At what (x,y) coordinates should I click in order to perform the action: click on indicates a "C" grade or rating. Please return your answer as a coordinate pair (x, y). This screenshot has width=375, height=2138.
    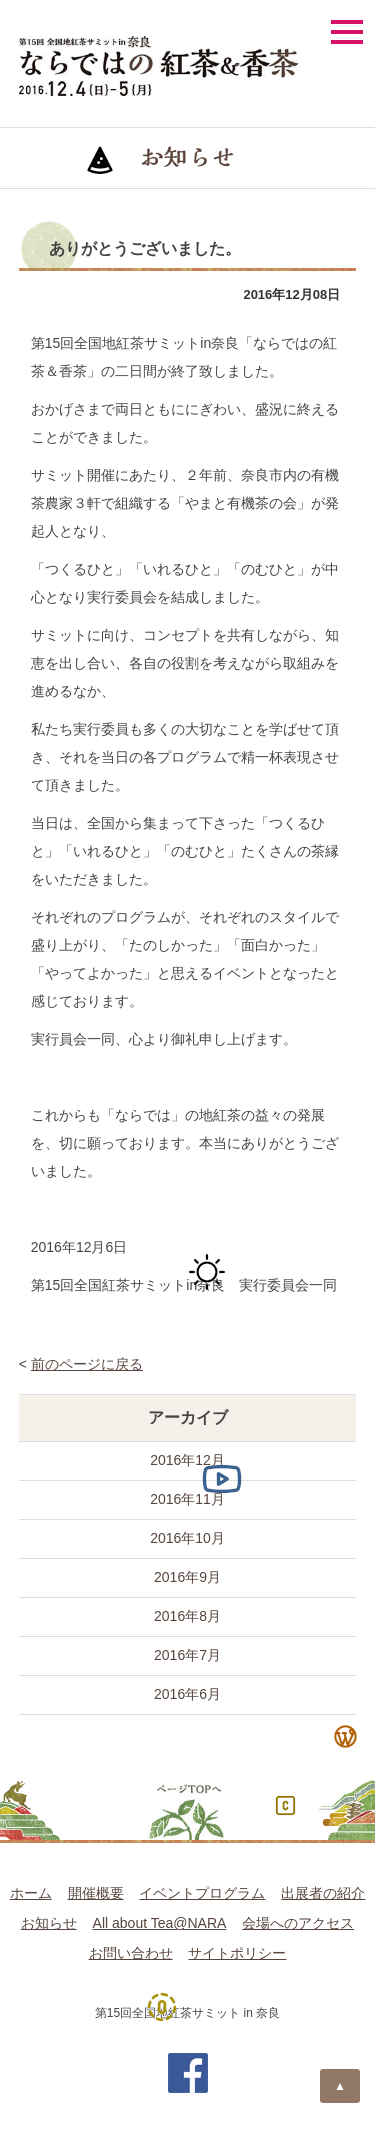
    Looking at the image, I should click on (285, 1805).